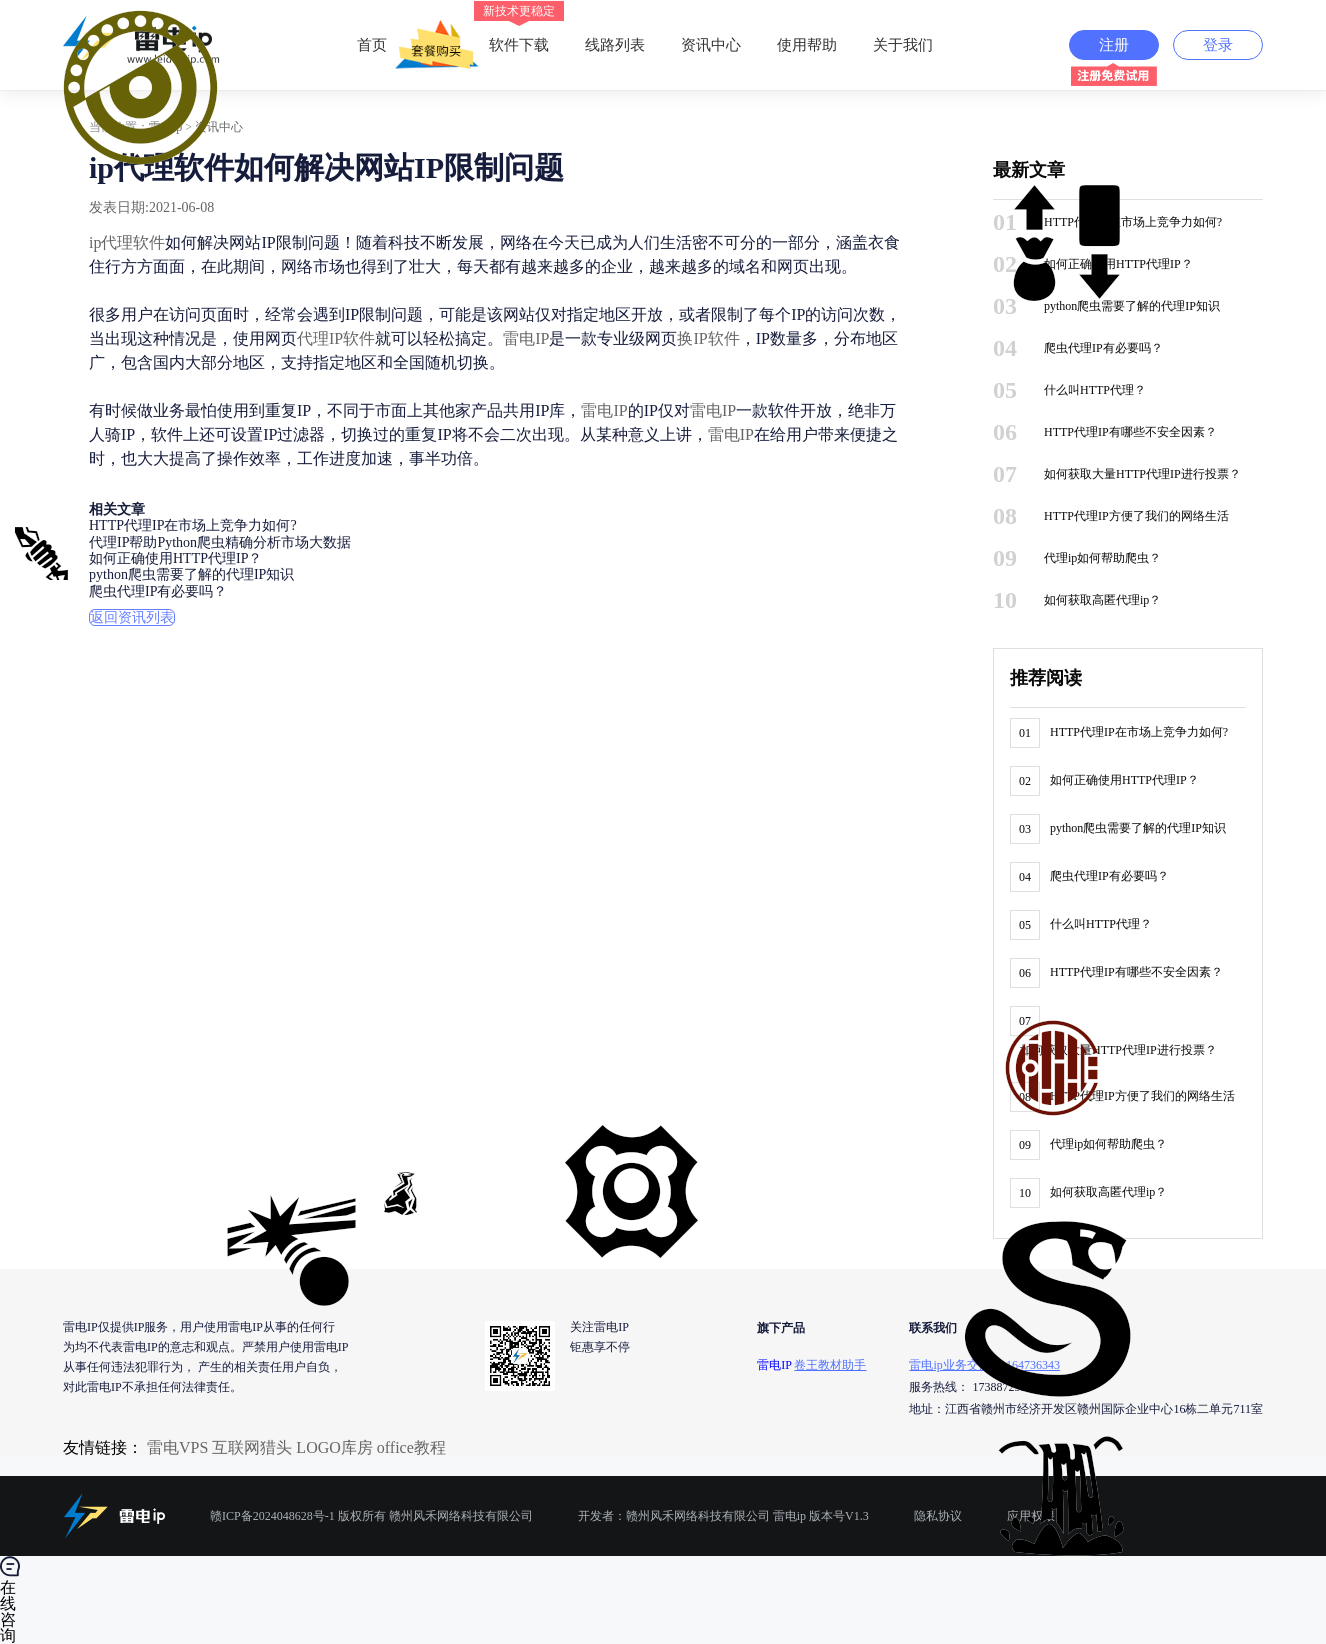 This screenshot has width=1326, height=1644. Describe the element at coordinates (1048, 1308) in the screenshot. I see `play snake game` at that location.